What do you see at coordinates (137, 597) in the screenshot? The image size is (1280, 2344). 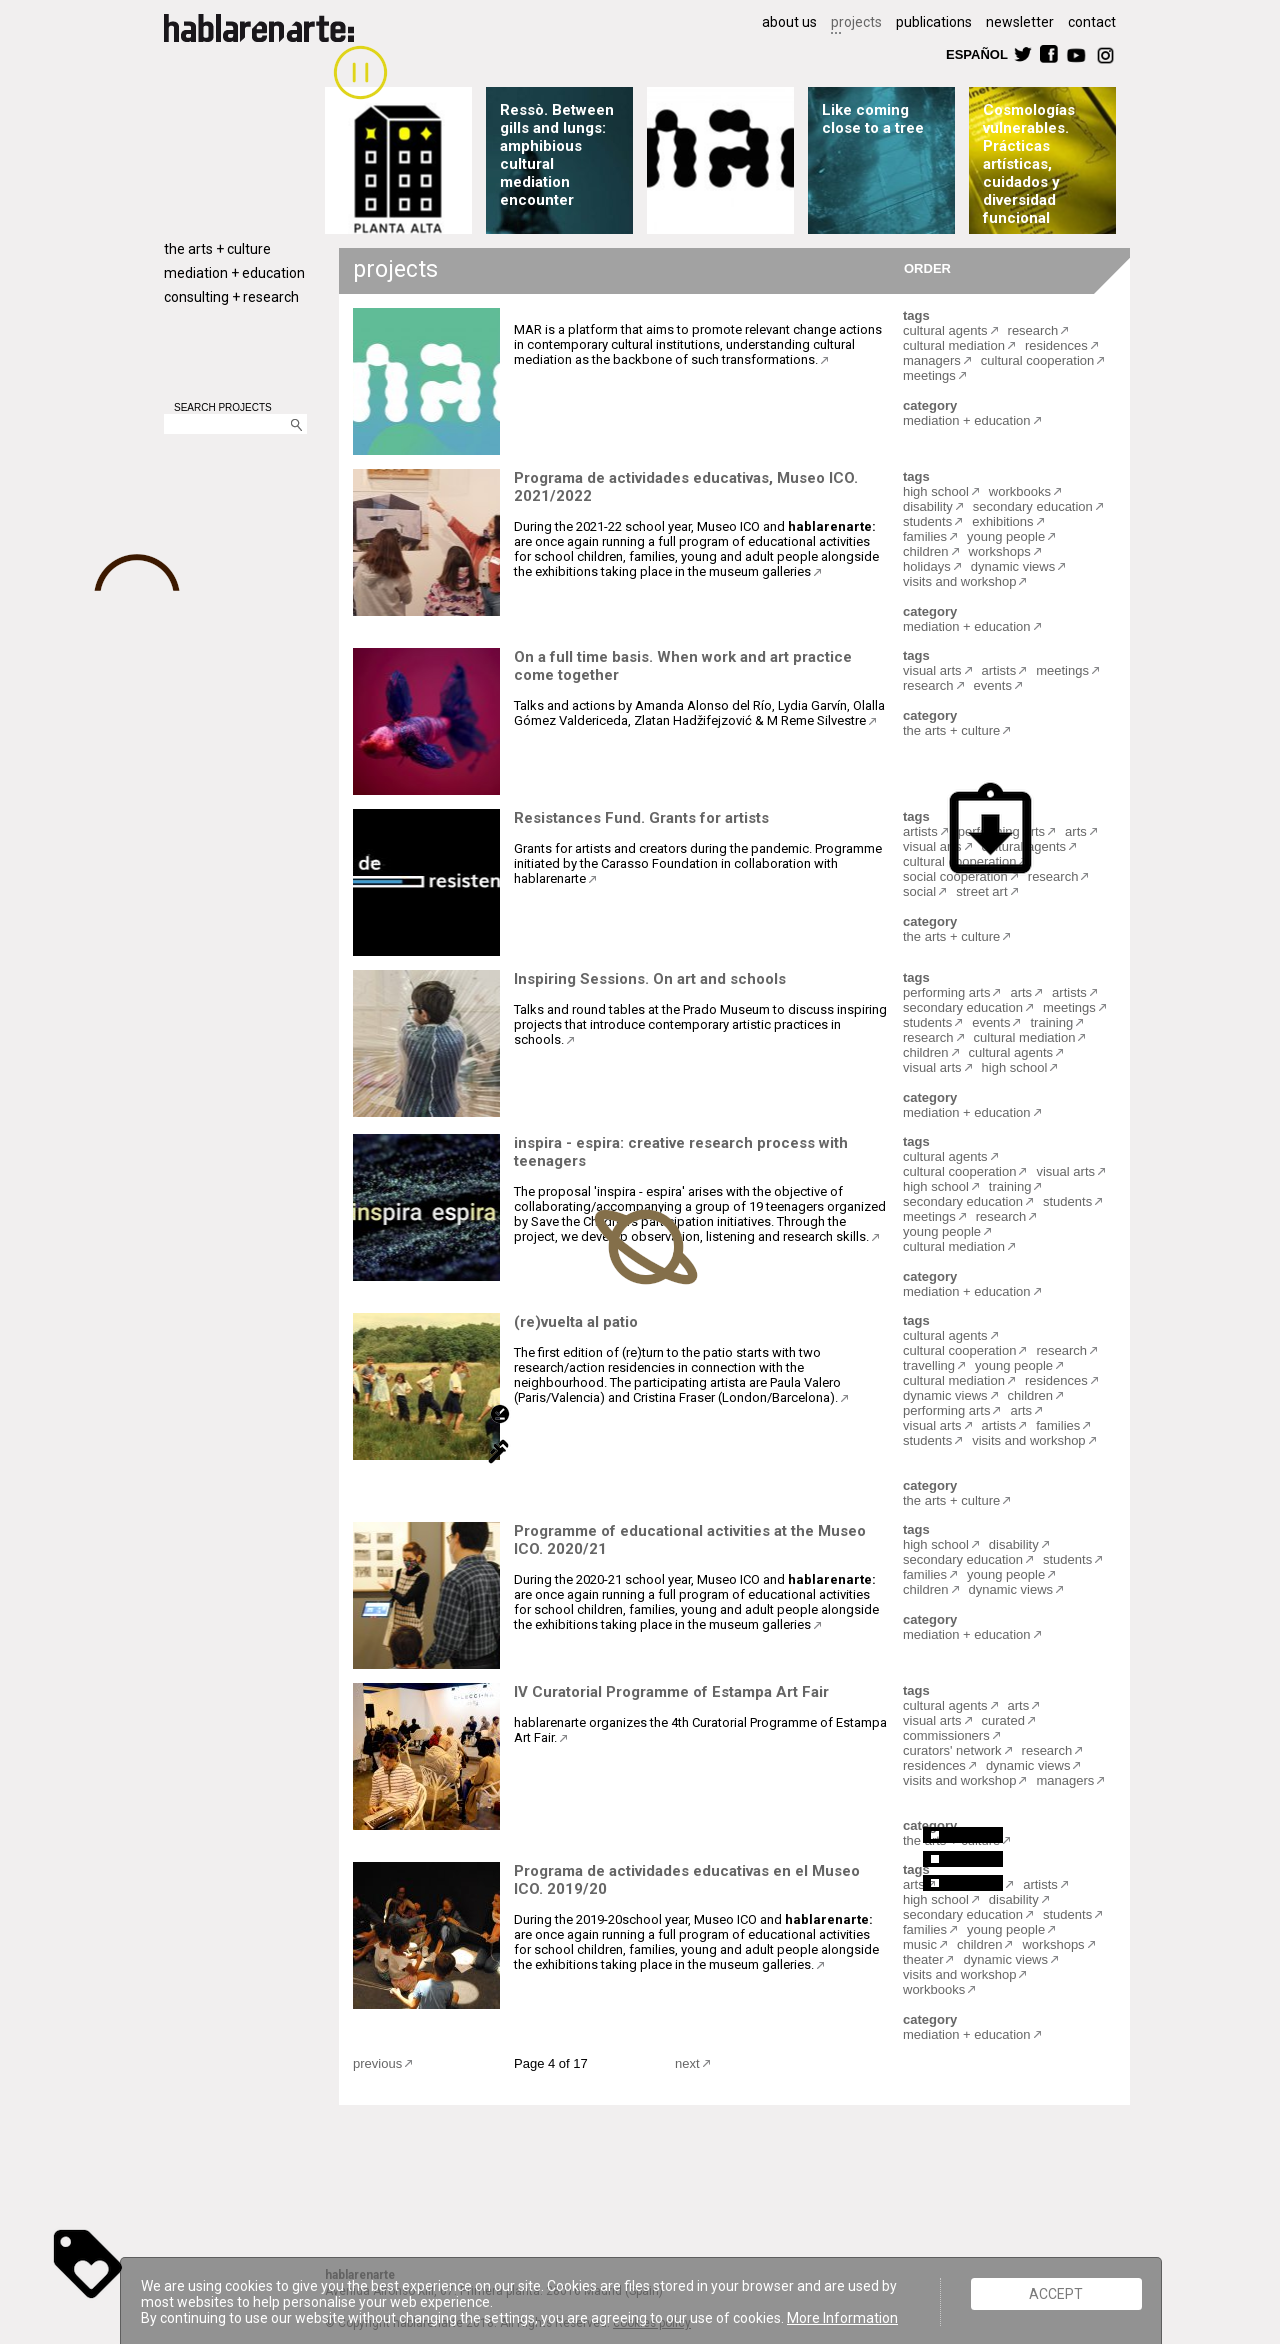 I see `indicates content is loading` at bounding box center [137, 597].